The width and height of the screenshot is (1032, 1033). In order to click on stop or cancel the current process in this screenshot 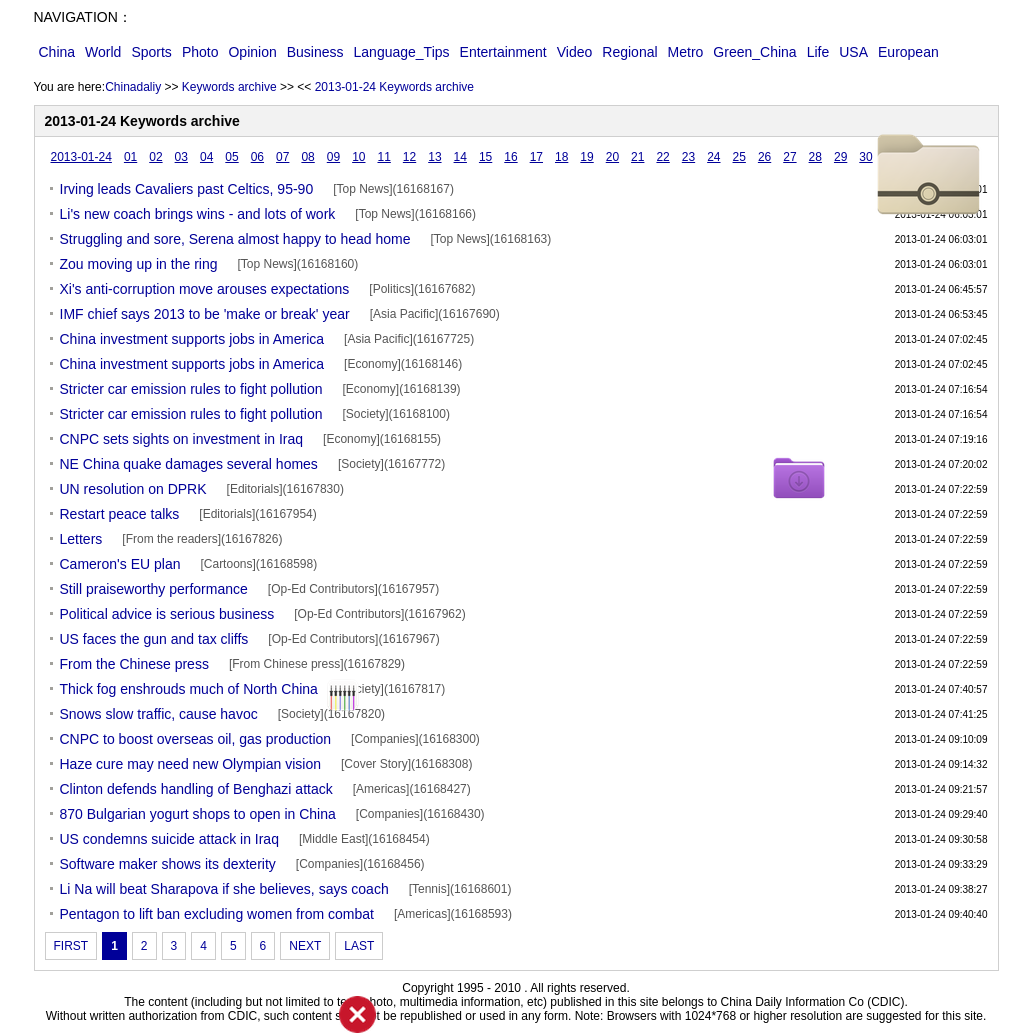, I will do `click(357, 1014)`.